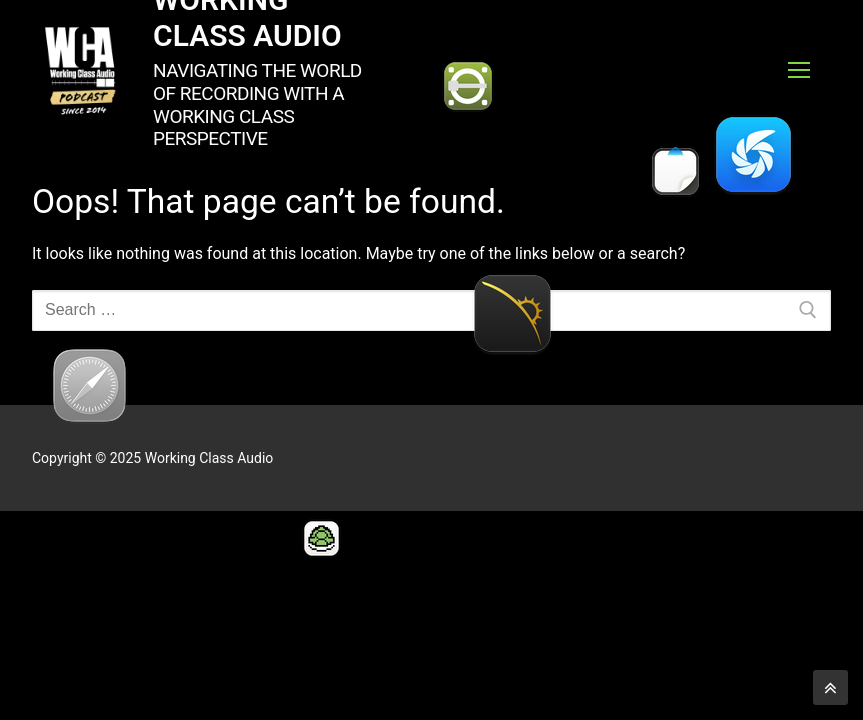 The height and width of the screenshot is (720, 863). I want to click on open LibreCAD application, so click(468, 86).